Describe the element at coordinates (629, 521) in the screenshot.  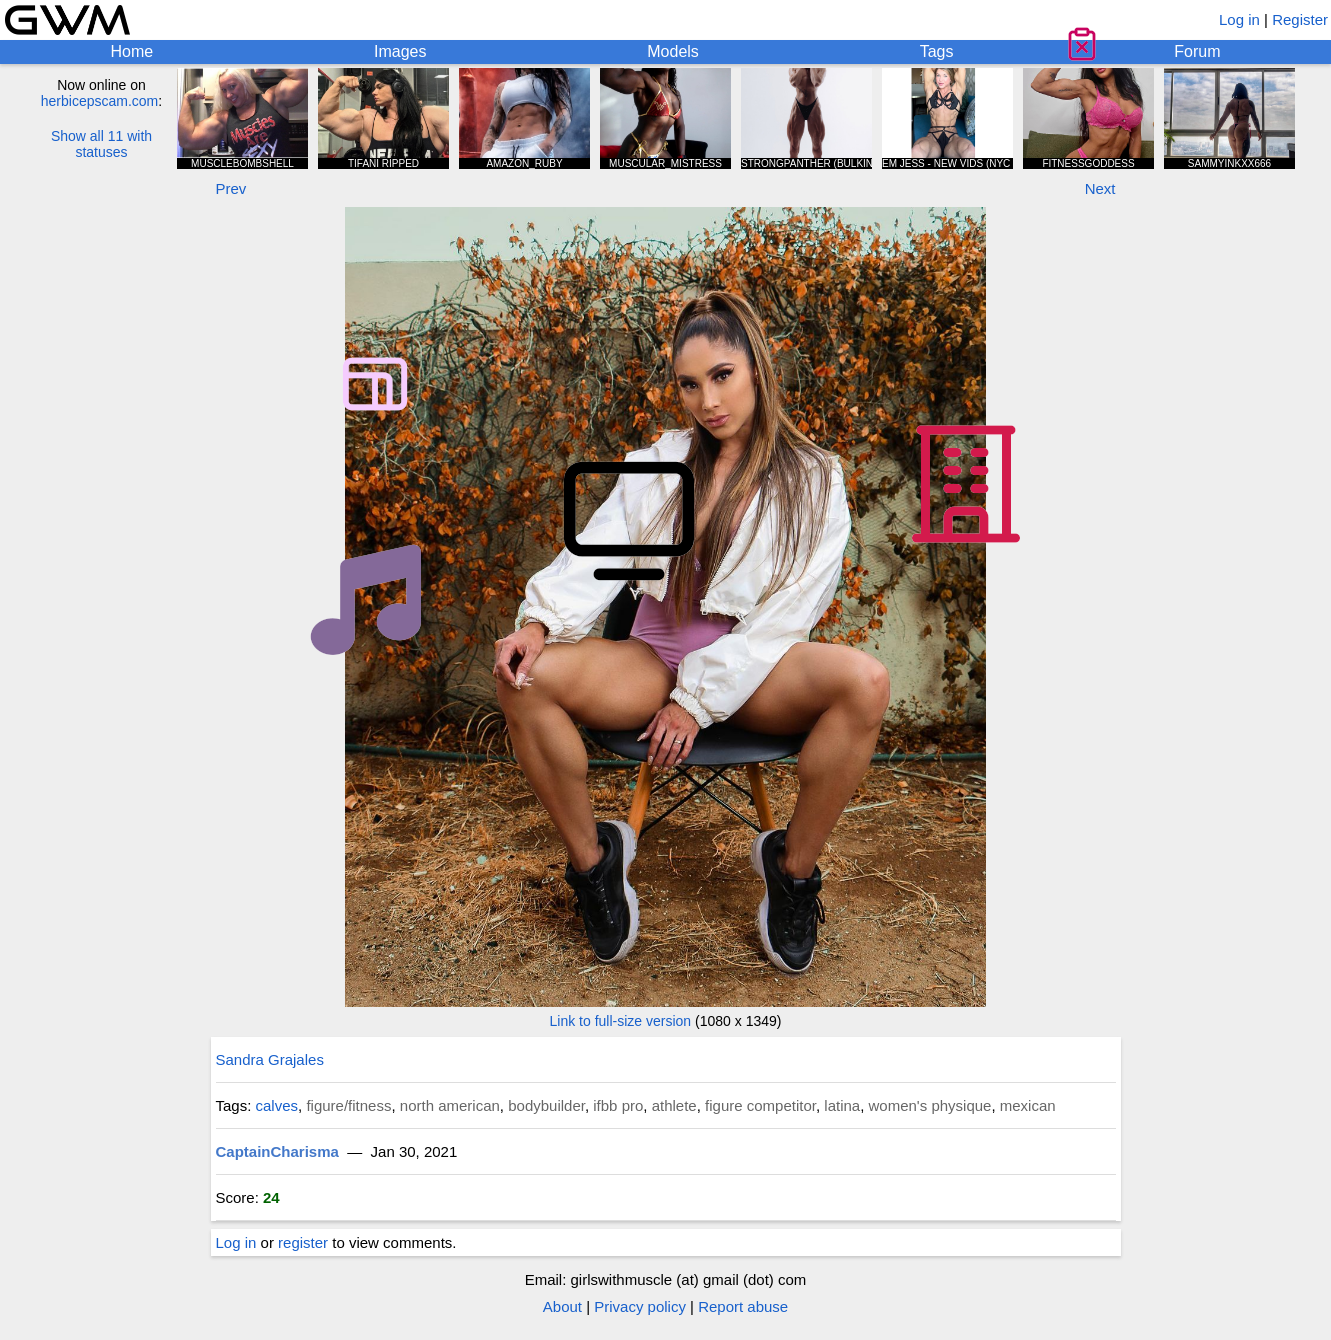
I see `access tv or display settings` at that location.